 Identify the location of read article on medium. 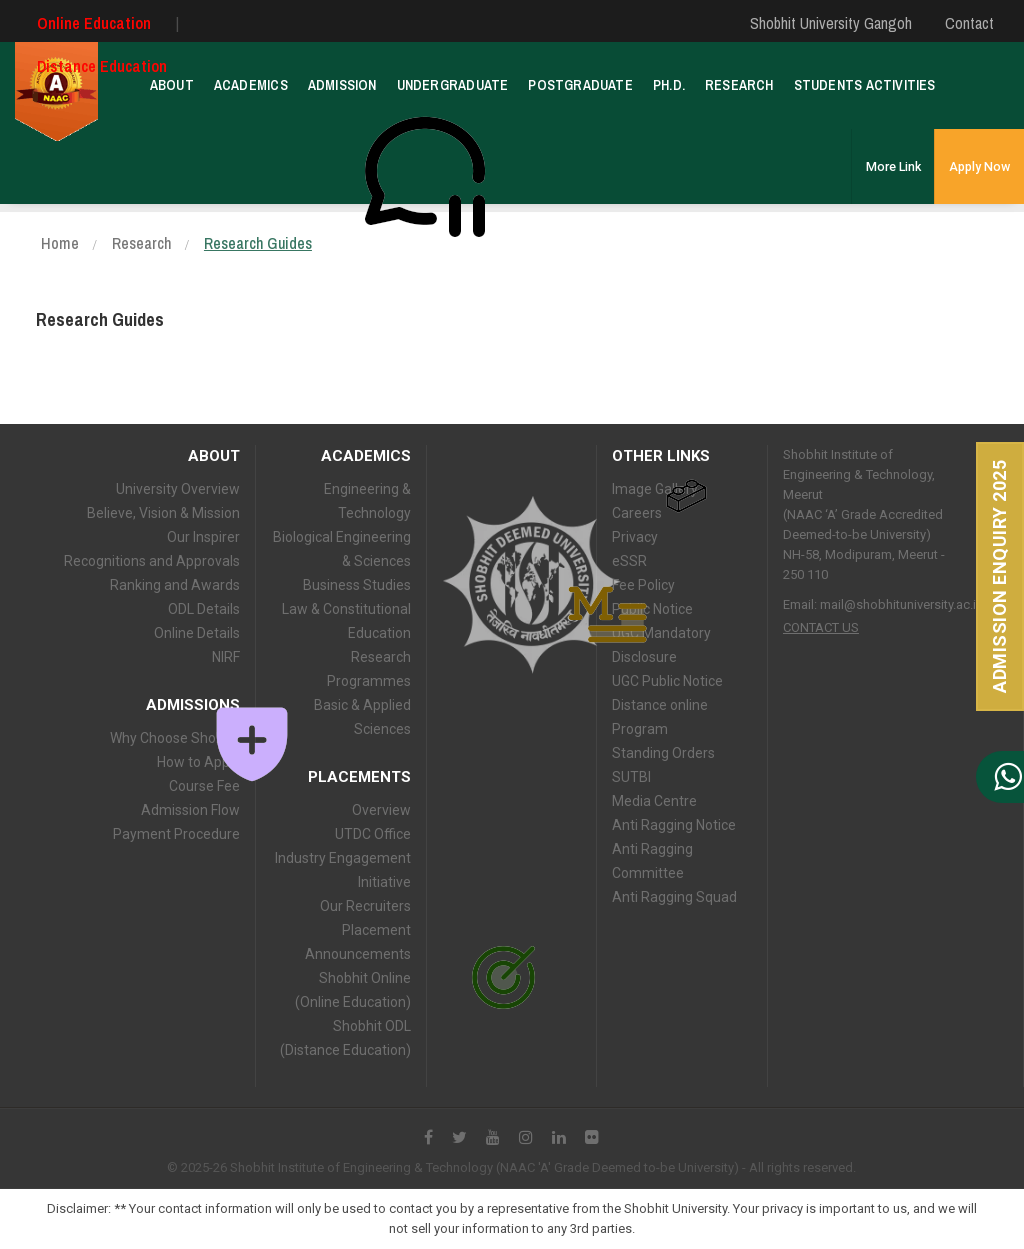
(607, 614).